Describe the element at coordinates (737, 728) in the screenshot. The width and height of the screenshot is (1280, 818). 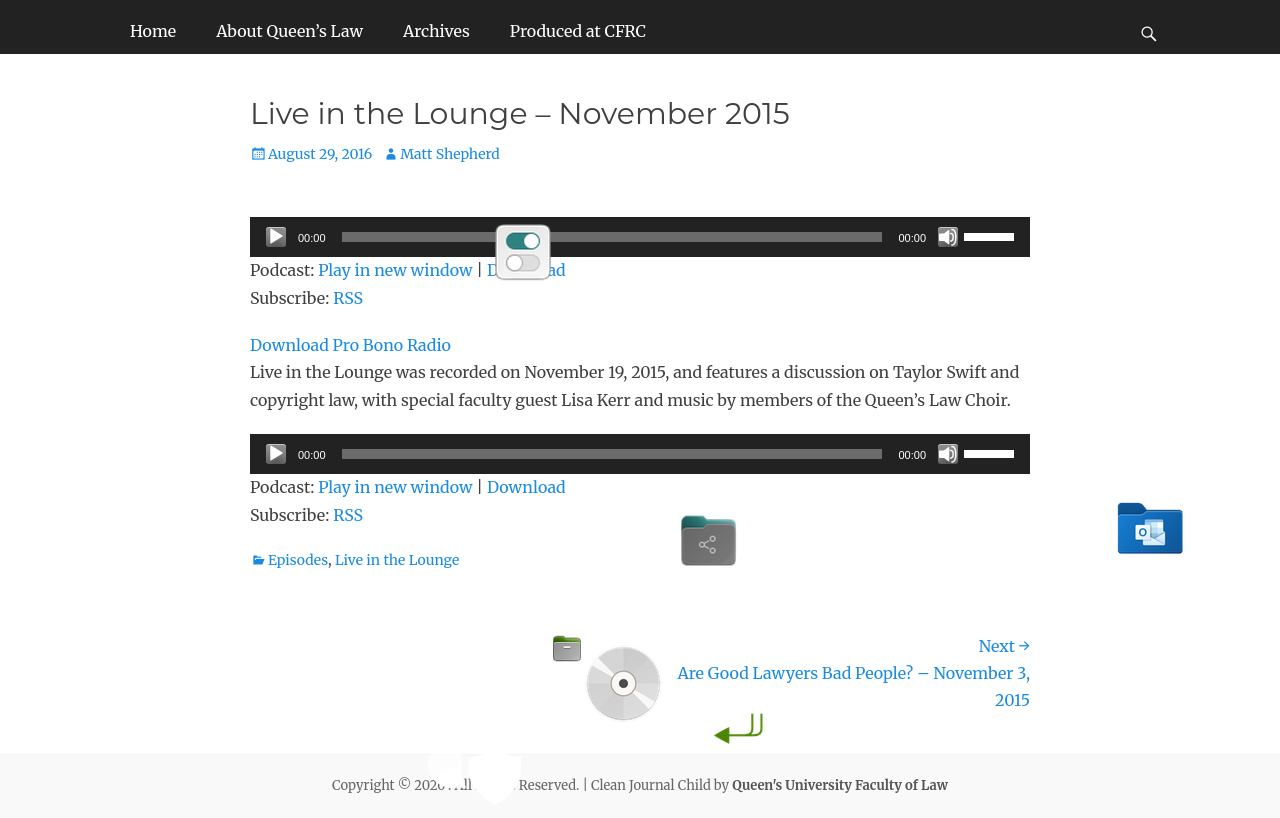
I see `reply all to an email message` at that location.